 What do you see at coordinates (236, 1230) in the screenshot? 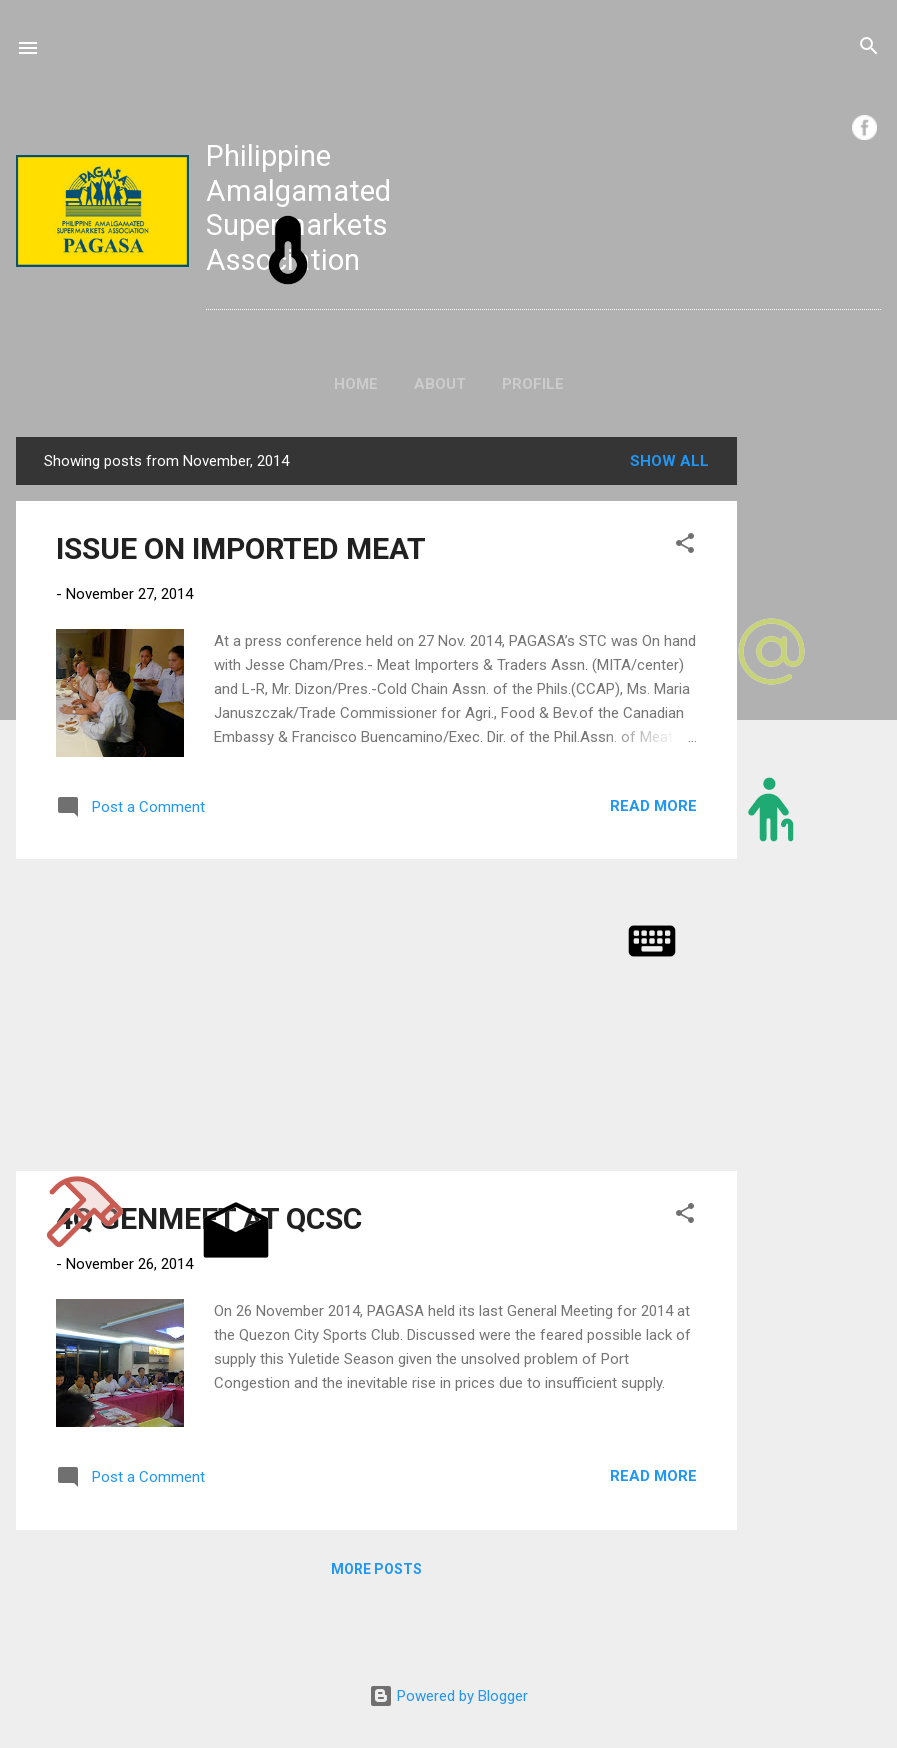
I see `view an opened email message` at bounding box center [236, 1230].